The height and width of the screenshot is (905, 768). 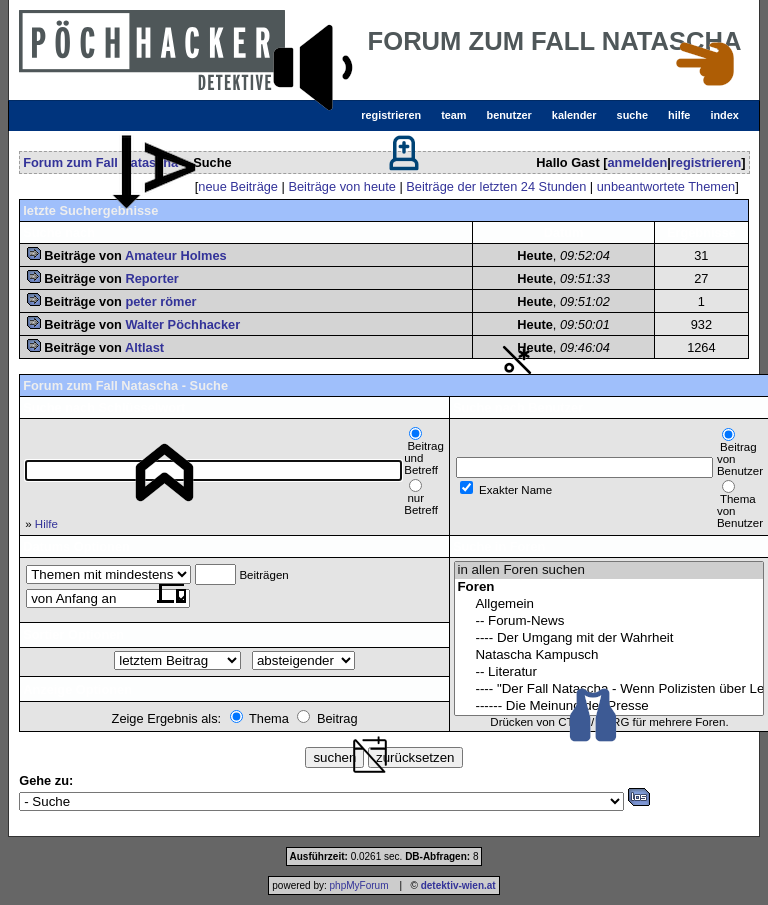 What do you see at coordinates (404, 152) in the screenshot?
I see `indicates a memorial or cemetery location` at bounding box center [404, 152].